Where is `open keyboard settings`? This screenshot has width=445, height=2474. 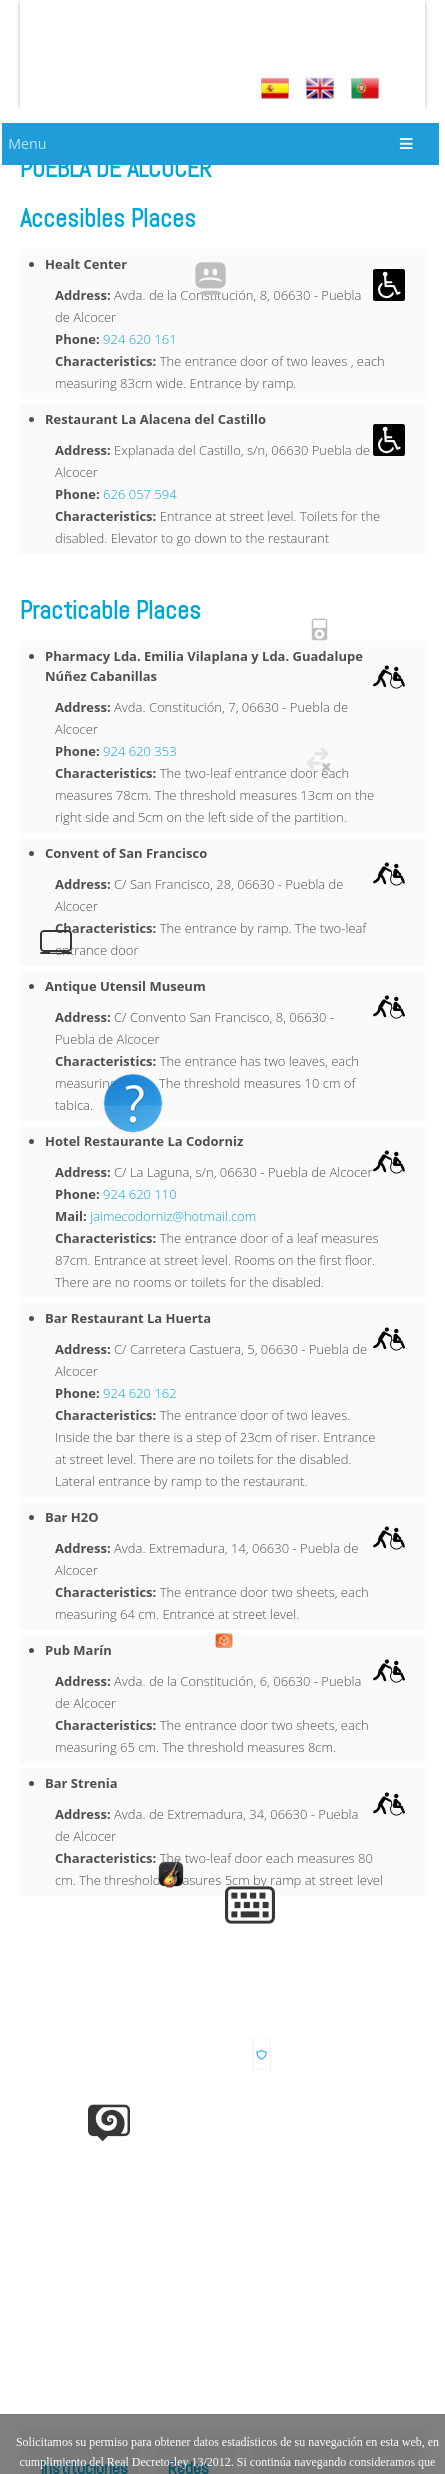 open keyboard settings is located at coordinates (250, 1905).